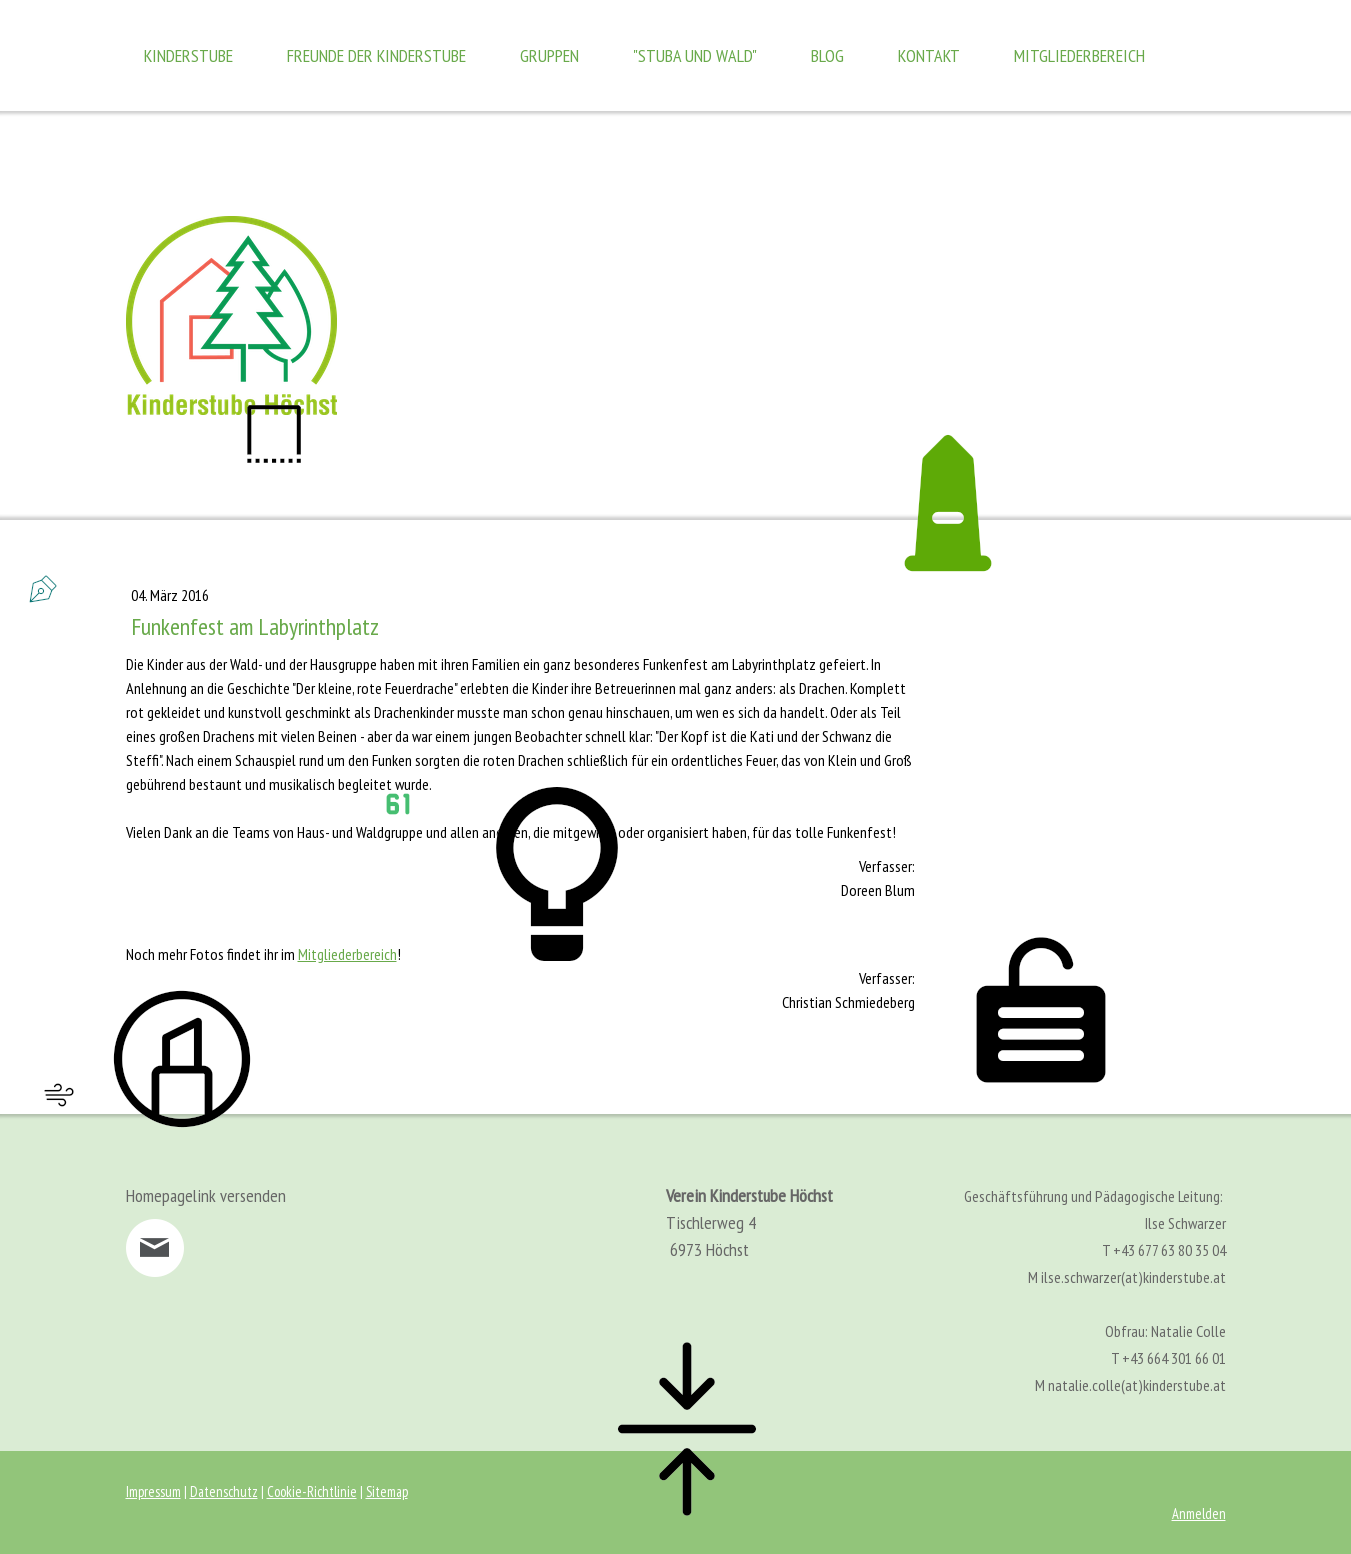  I want to click on collapse content vertically, so click(687, 1429).